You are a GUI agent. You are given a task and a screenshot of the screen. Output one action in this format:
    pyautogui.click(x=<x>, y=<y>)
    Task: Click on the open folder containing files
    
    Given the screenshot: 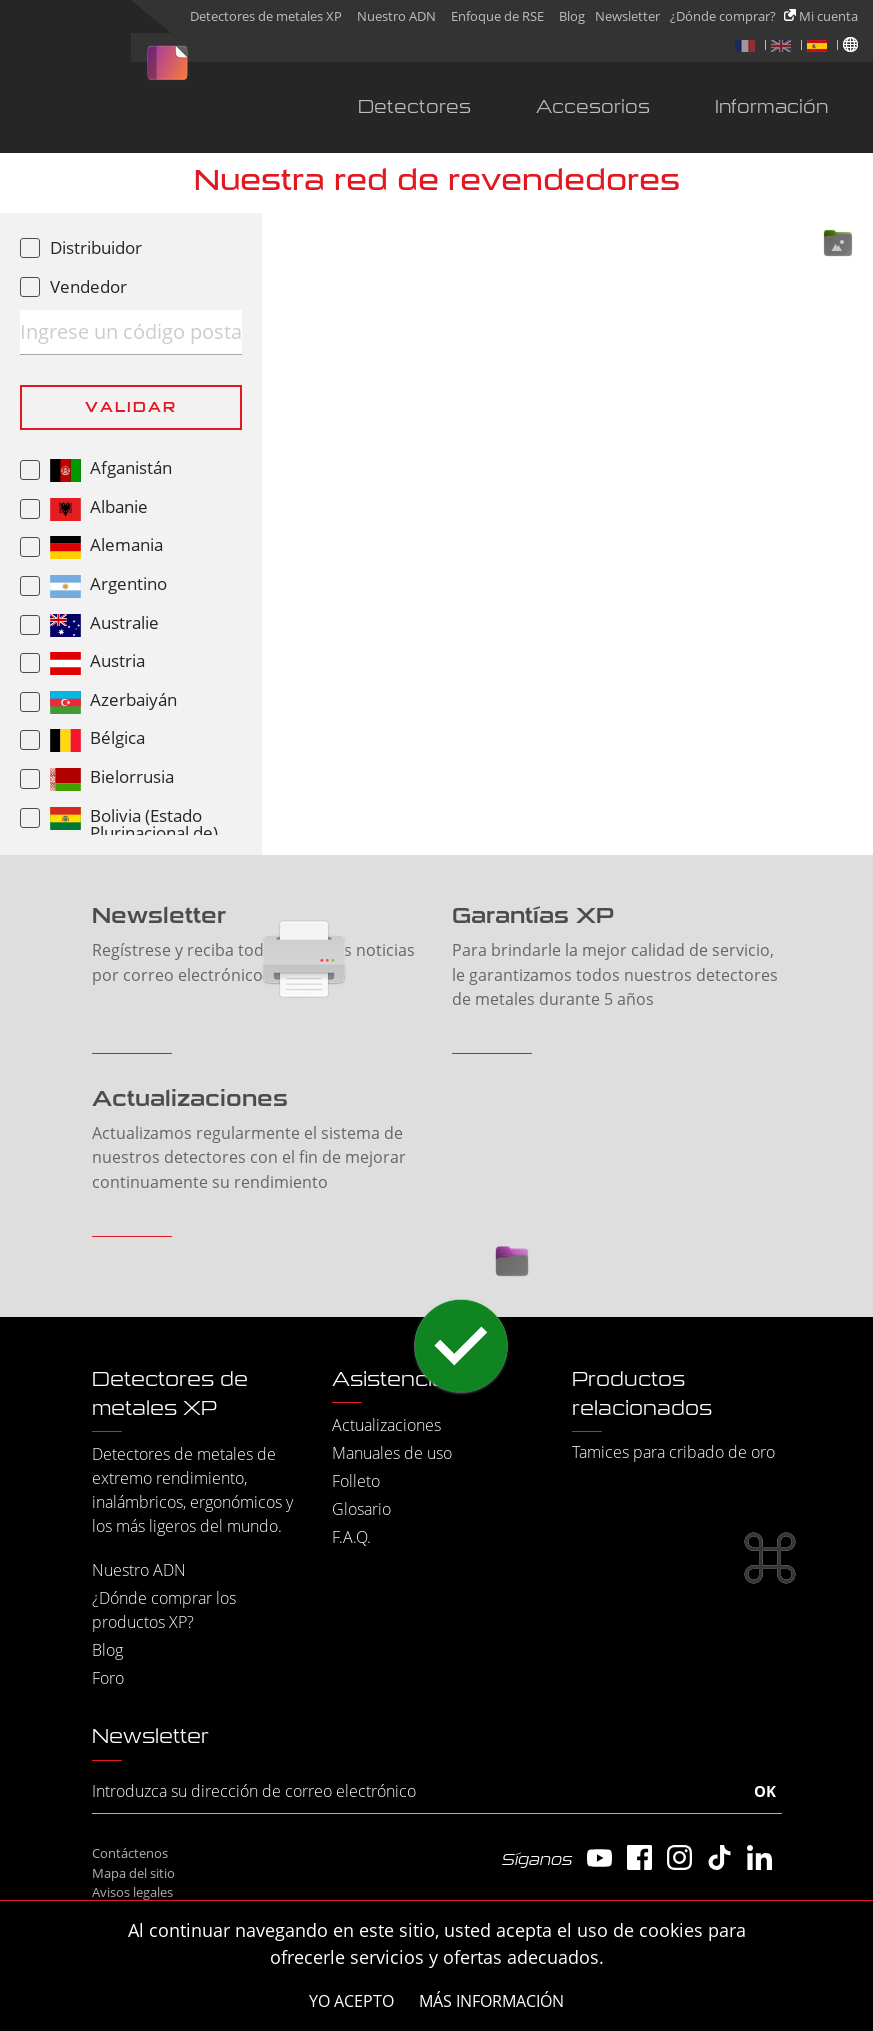 What is the action you would take?
    pyautogui.click(x=512, y=1261)
    